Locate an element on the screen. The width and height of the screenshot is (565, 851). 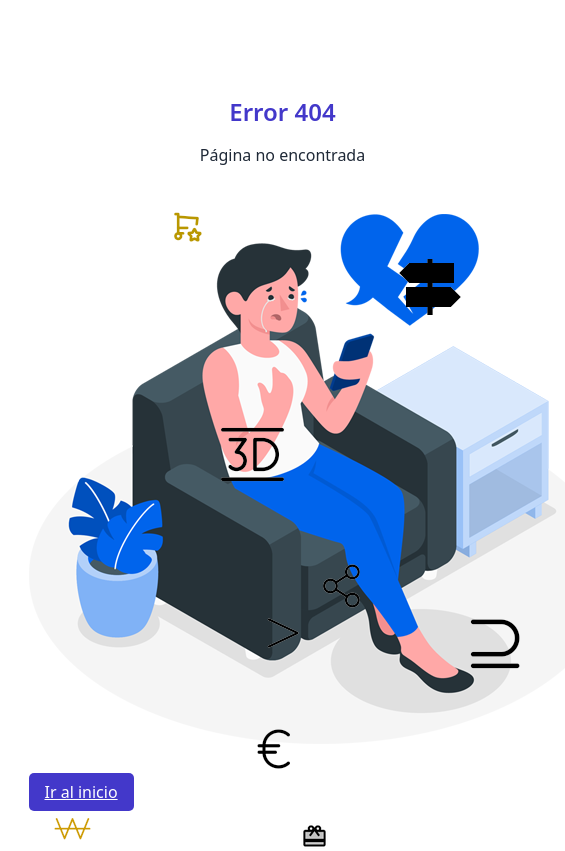
indicates a superset relationship in mathematical notation is located at coordinates (494, 645).